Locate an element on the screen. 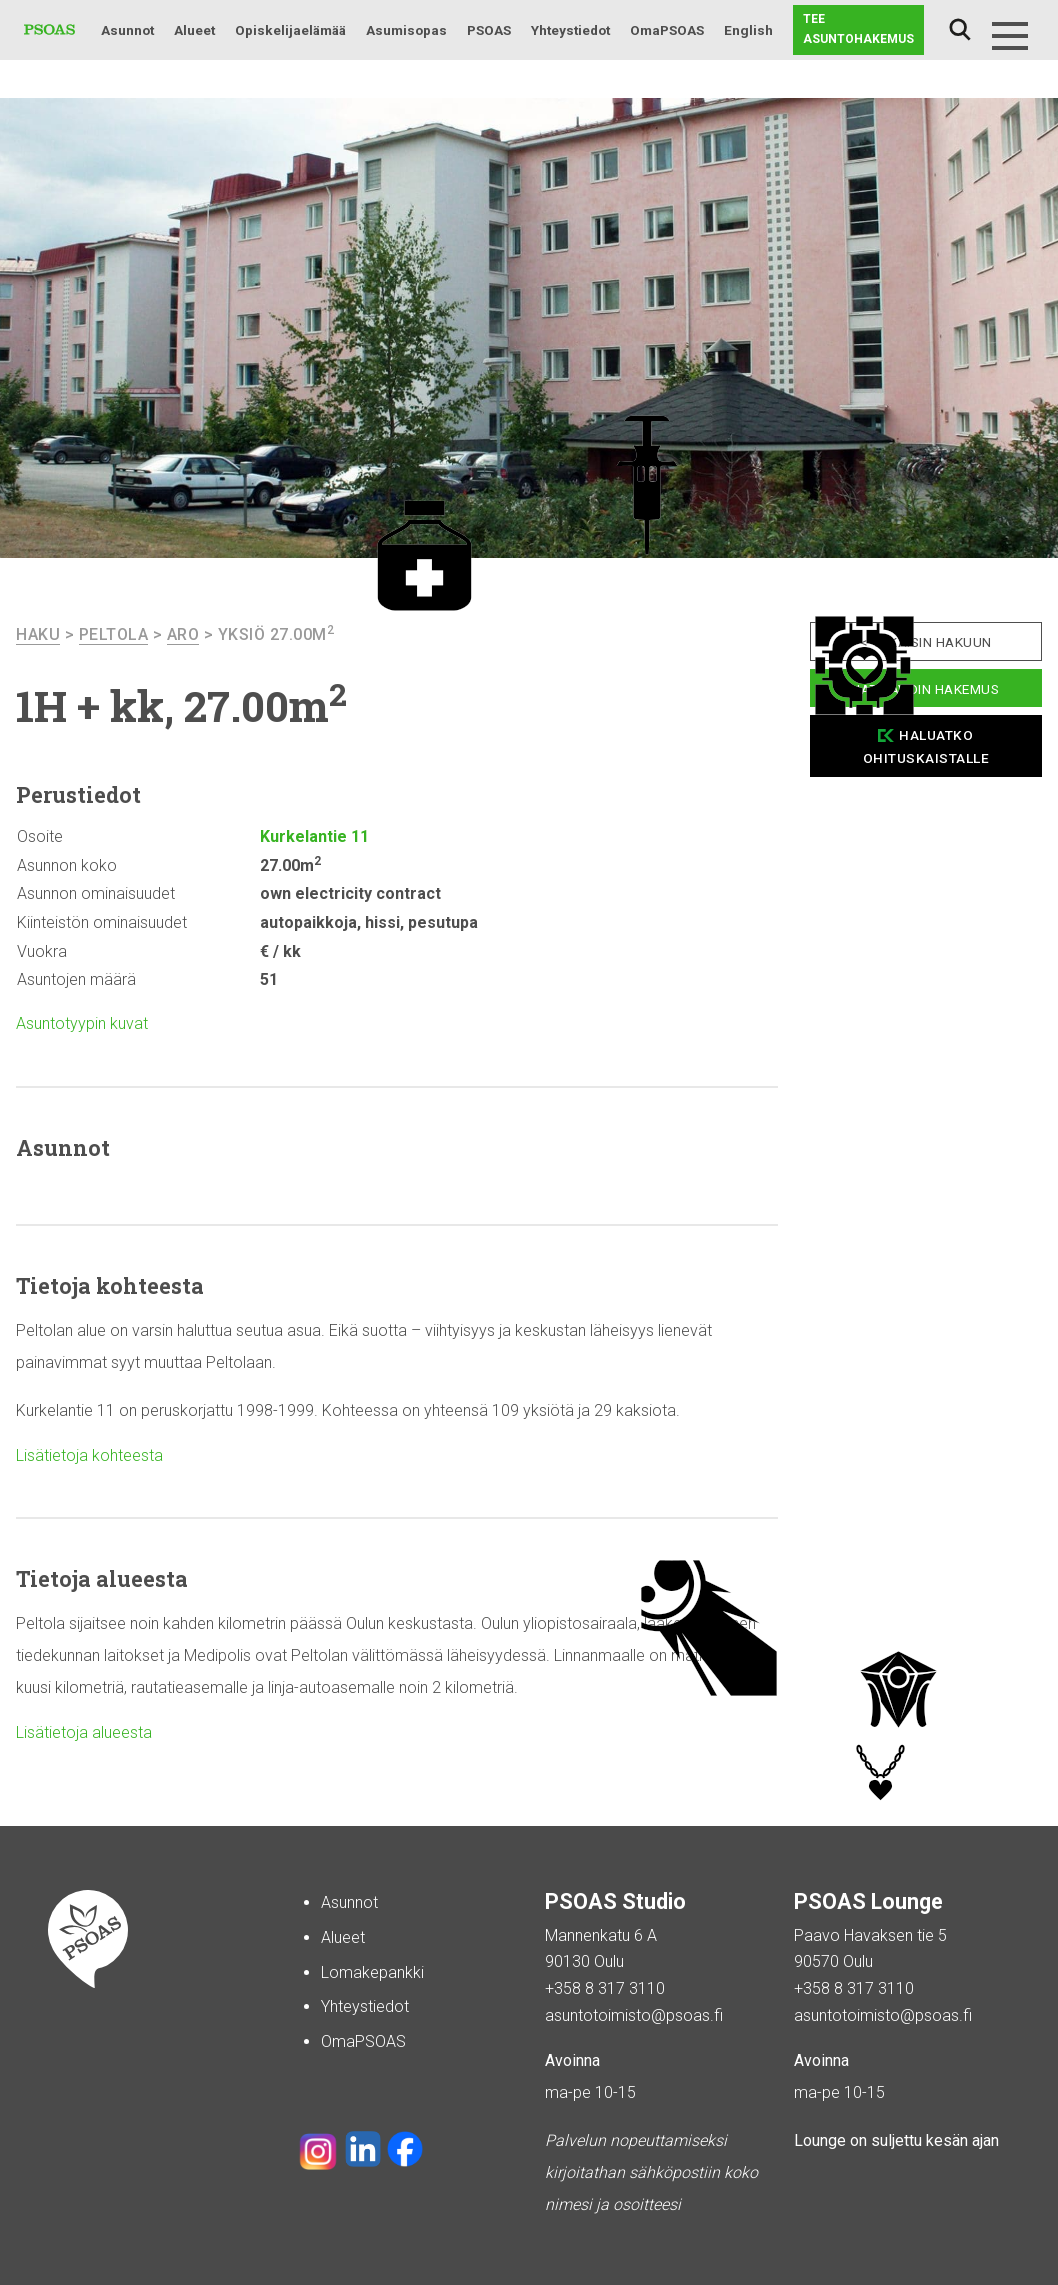  represents a gem, crystal, or precious resource in-game is located at coordinates (898, 1689).